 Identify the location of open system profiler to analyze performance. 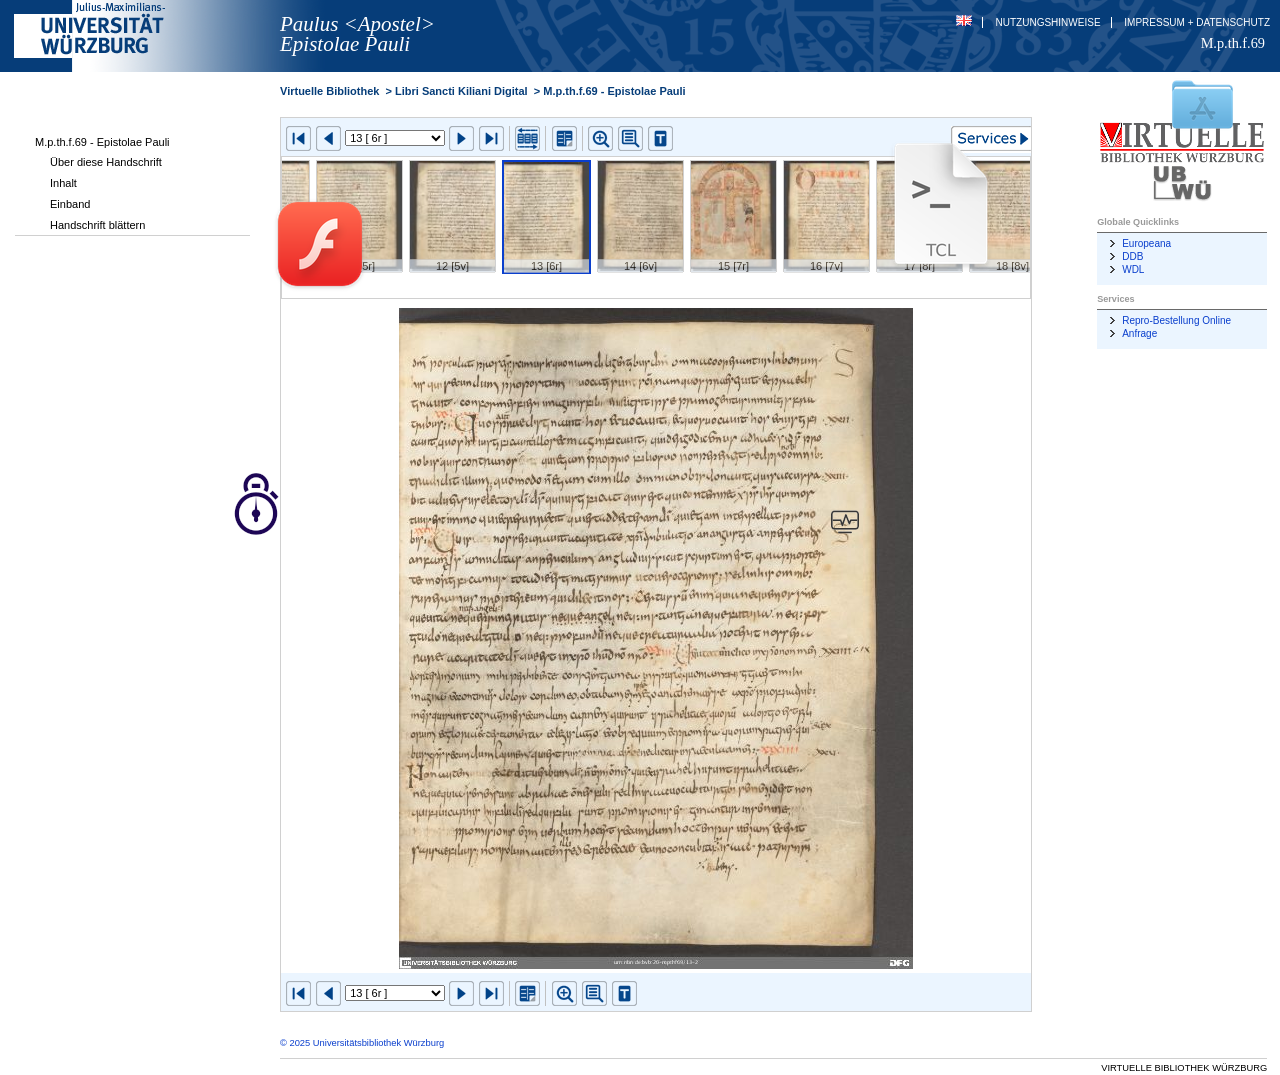
(256, 505).